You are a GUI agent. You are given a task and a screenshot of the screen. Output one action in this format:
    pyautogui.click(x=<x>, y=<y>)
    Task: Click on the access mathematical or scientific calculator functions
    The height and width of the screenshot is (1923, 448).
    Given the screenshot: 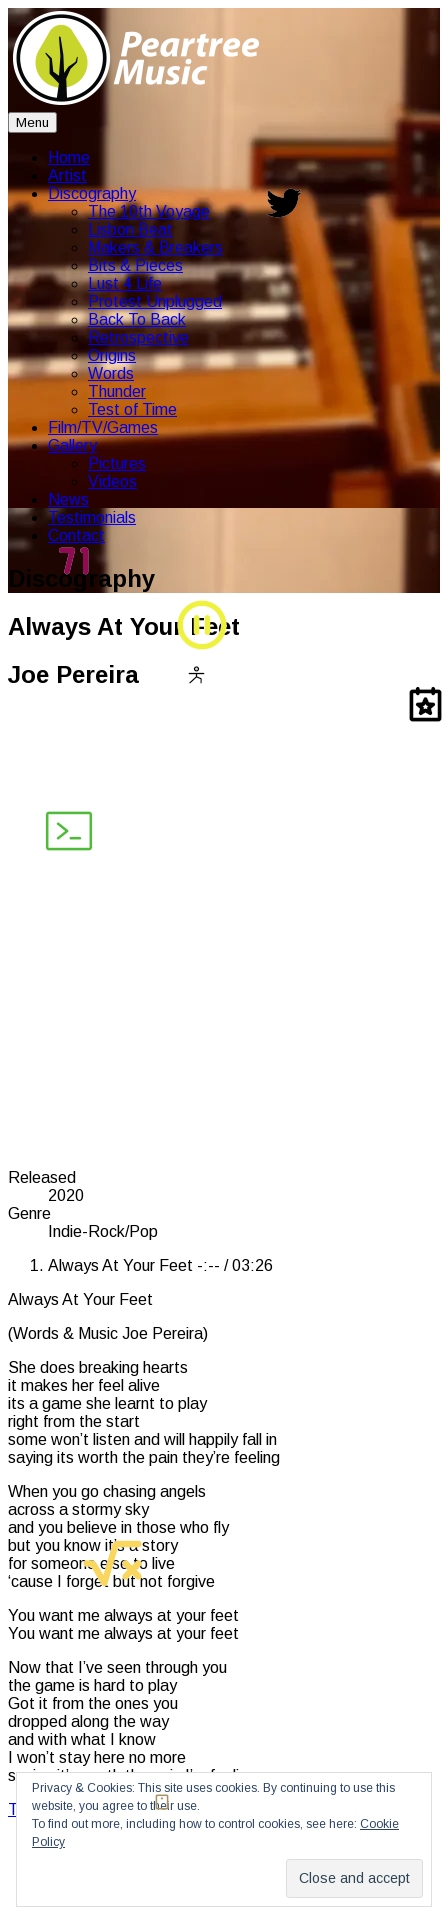 What is the action you would take?
    pyautogui.click(x=112, y=1563)
    